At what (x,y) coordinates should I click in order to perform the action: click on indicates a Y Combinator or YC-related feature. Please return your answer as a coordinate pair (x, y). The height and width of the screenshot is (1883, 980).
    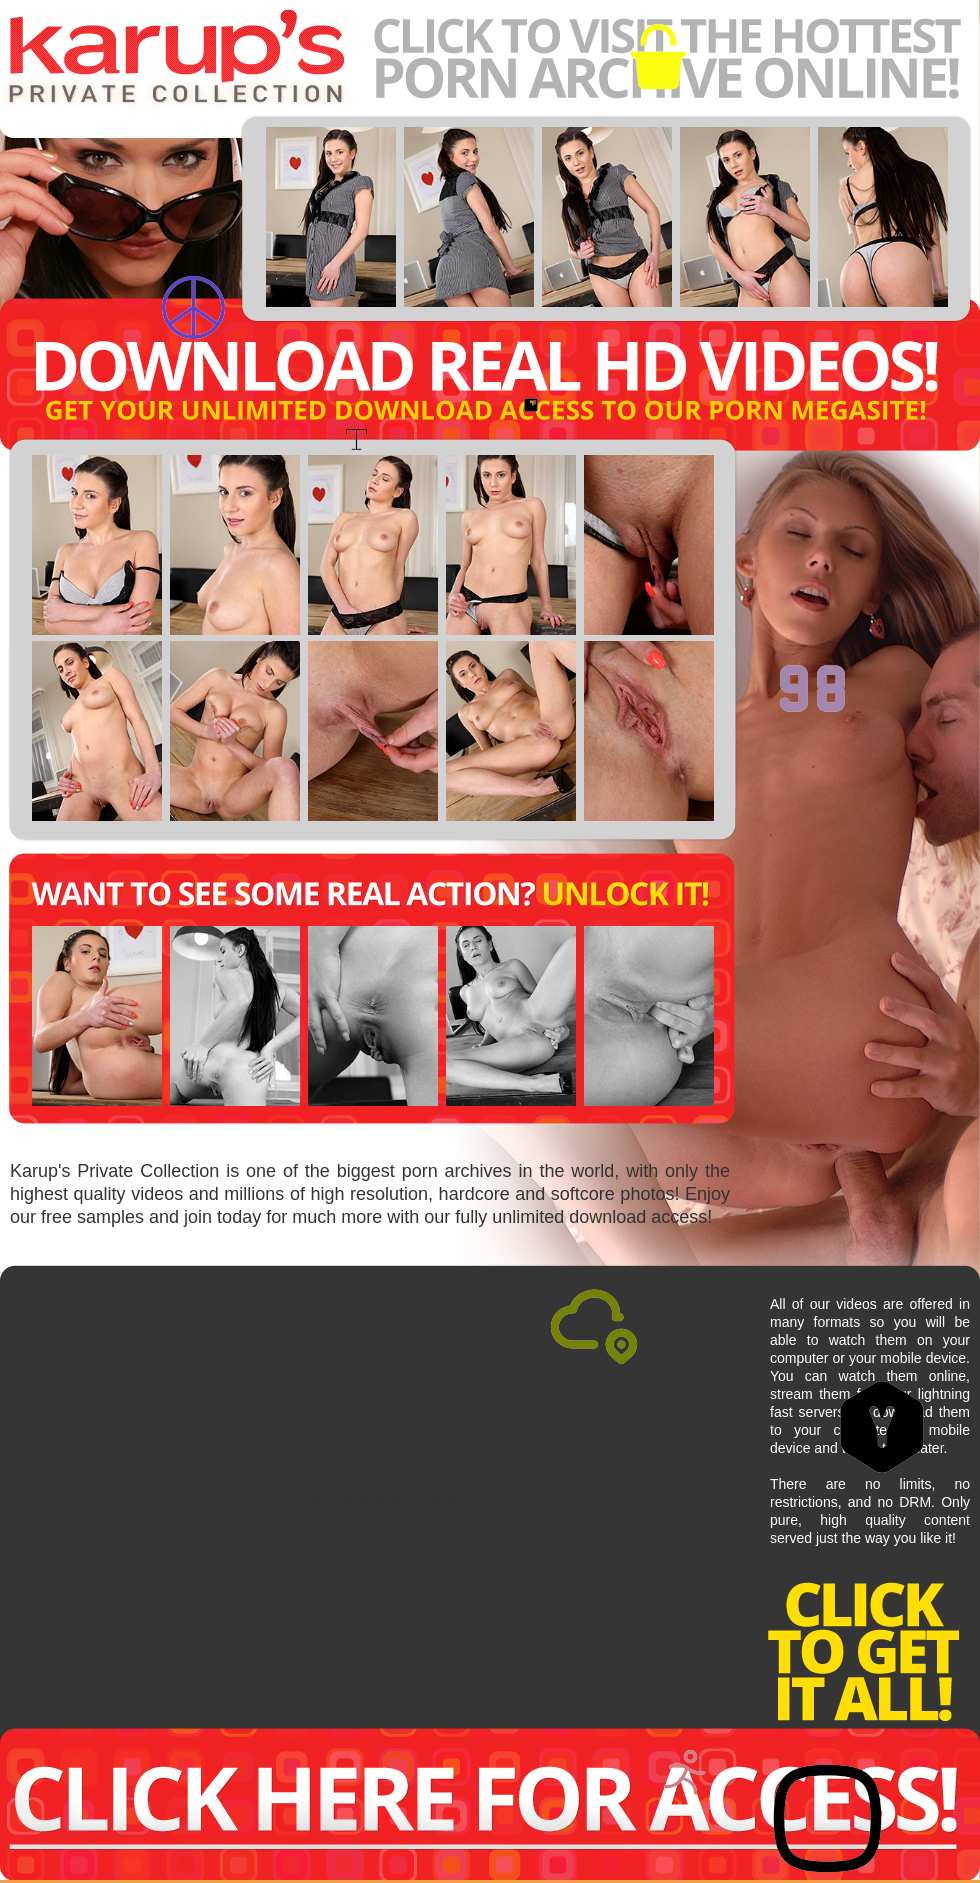
    Looking at the image, I should click on (882, 1427).